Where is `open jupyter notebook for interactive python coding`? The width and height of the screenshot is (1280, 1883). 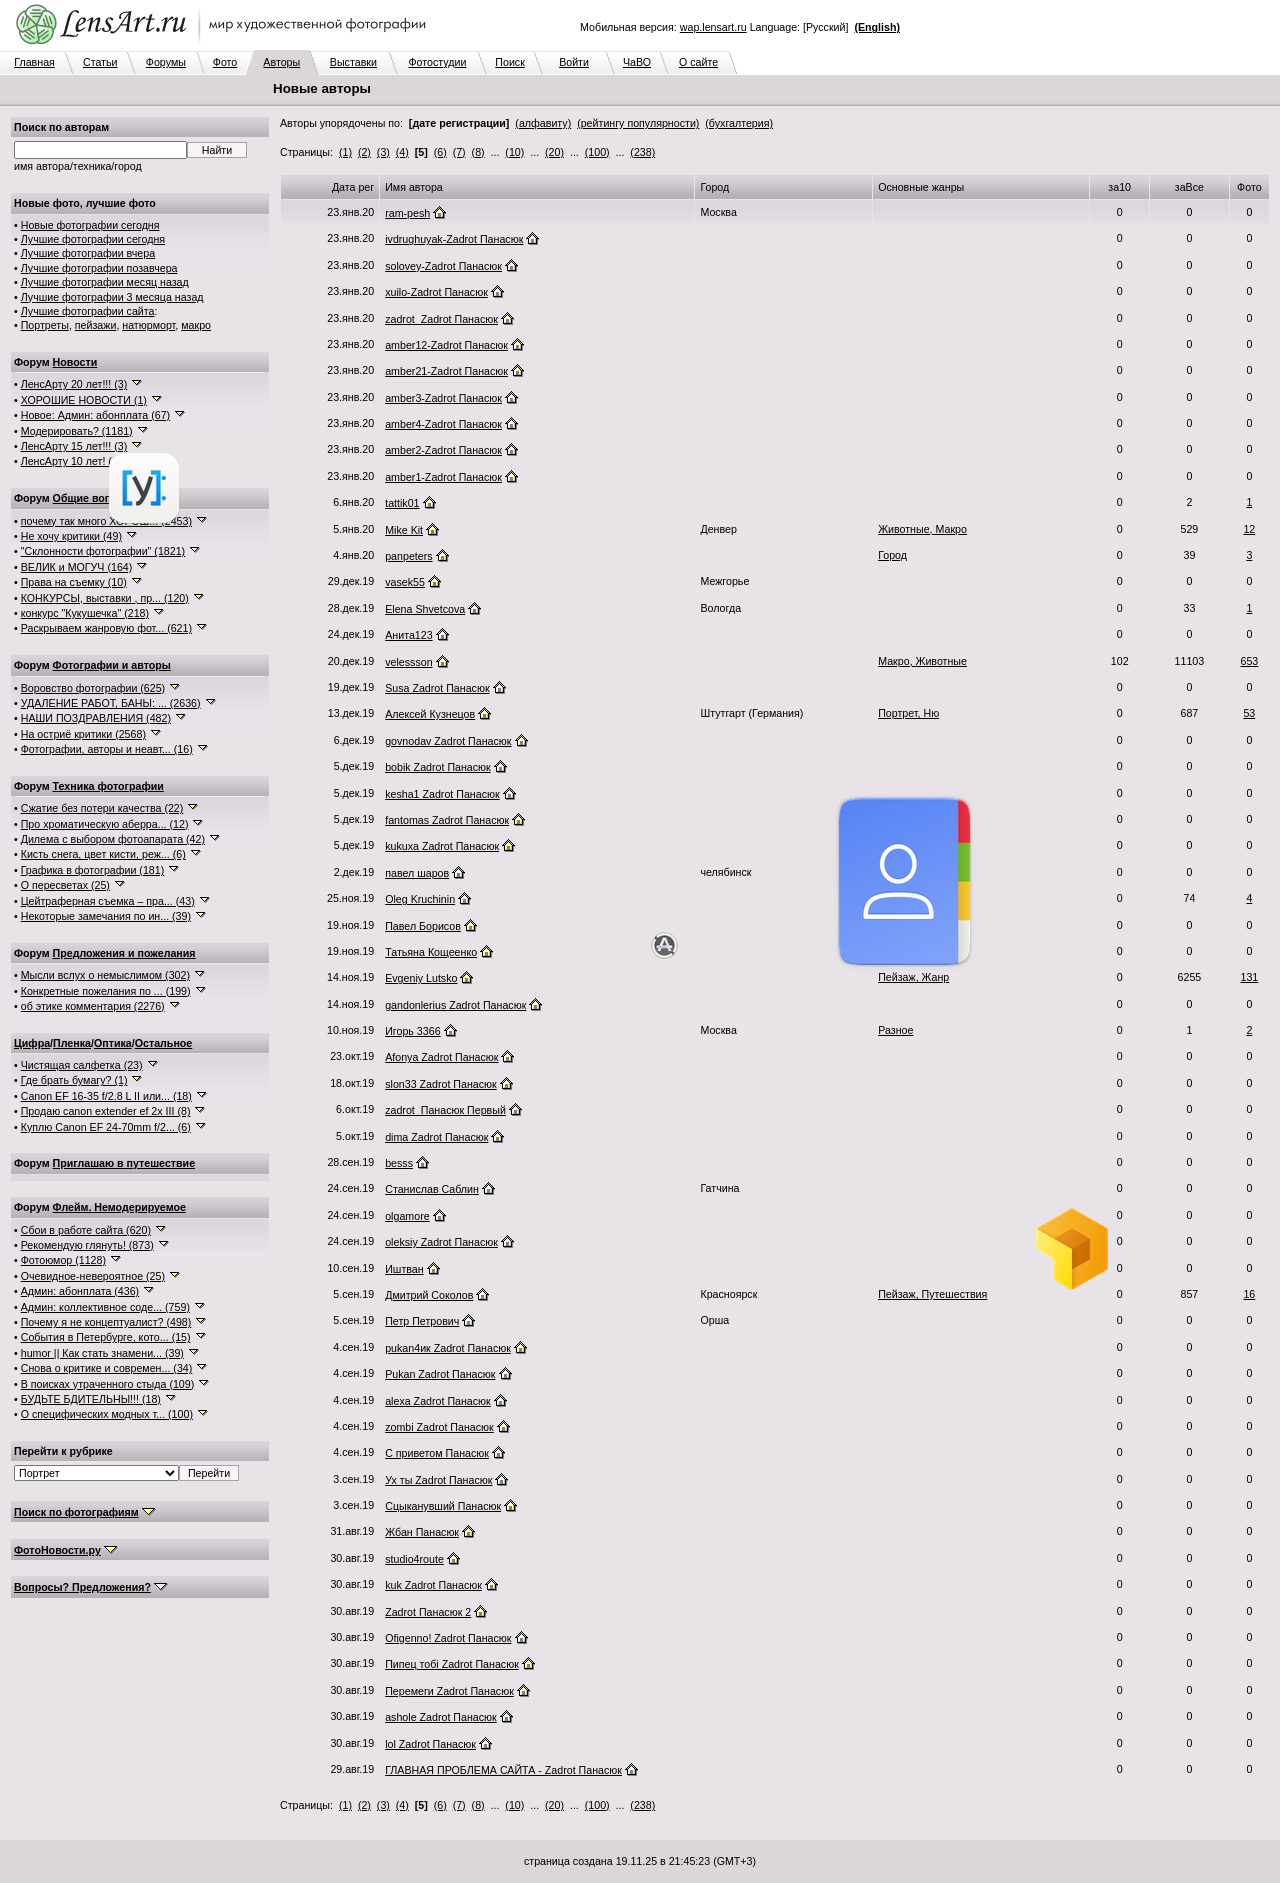 open jupyter notebook for interactive python coding is located at coordinates (144, 488).